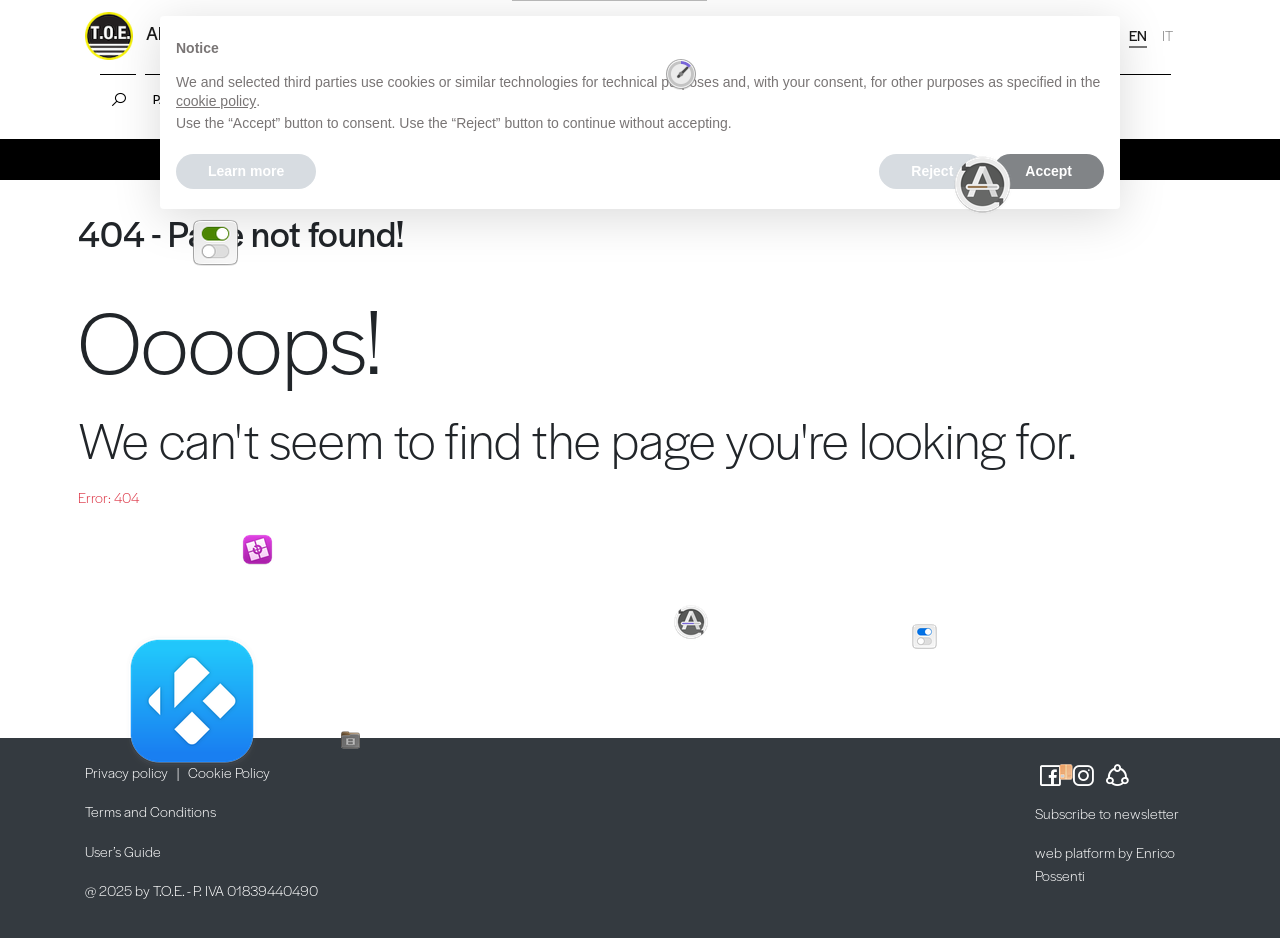  What do you see at coordinates (691, 622) in the screenshot?
I see `open software updater to check for system updates` at bounding box center [691, 622].